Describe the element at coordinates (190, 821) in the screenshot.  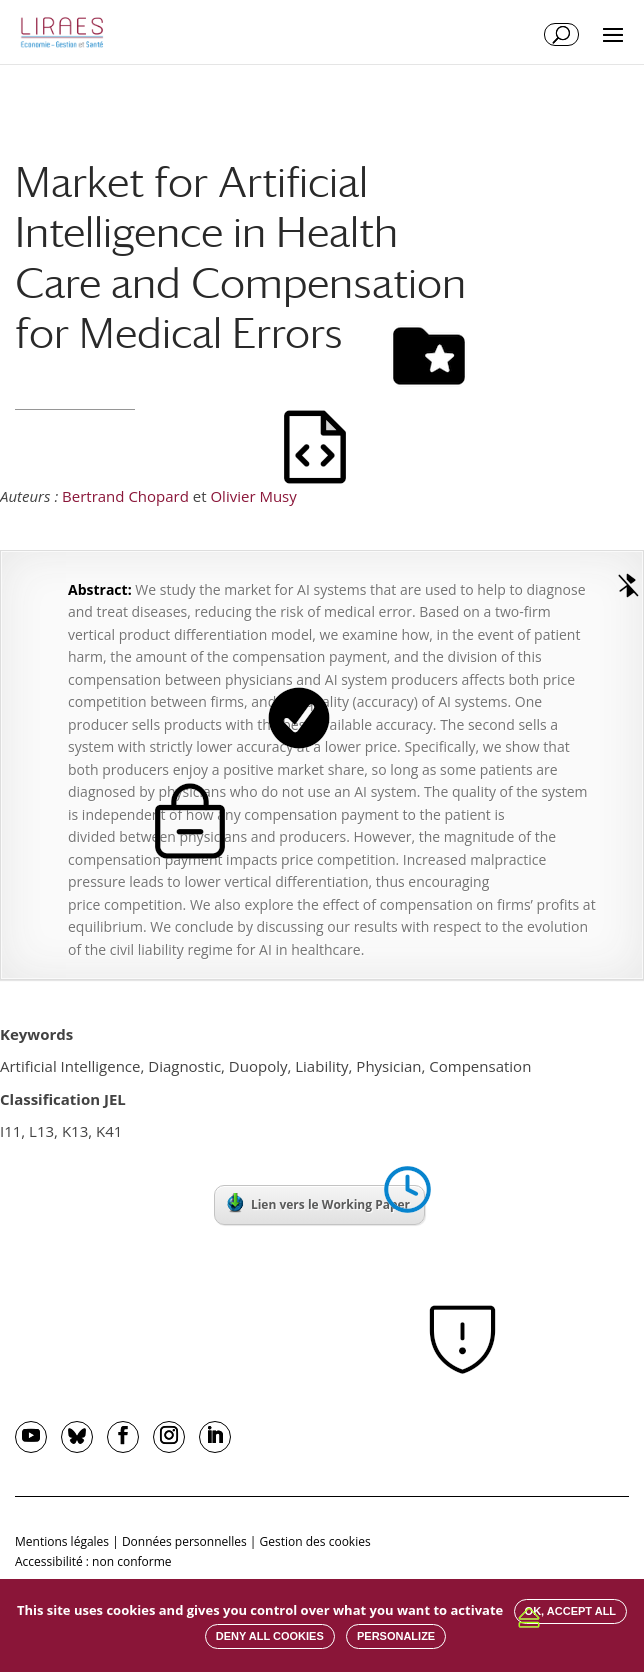
I see `remove item from shopping bag` at that location.